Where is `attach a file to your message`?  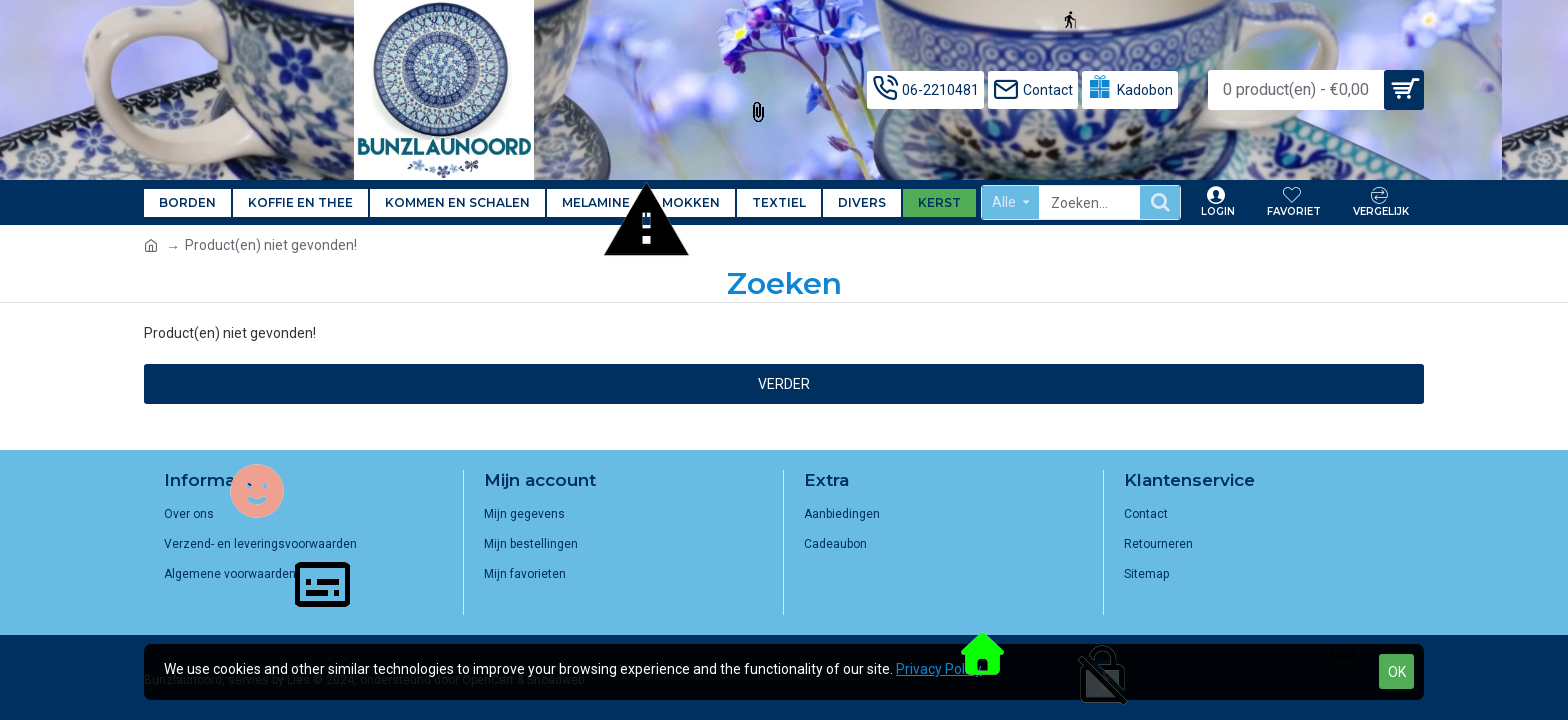
attach a file to your message is located at coordinates (758, 112).